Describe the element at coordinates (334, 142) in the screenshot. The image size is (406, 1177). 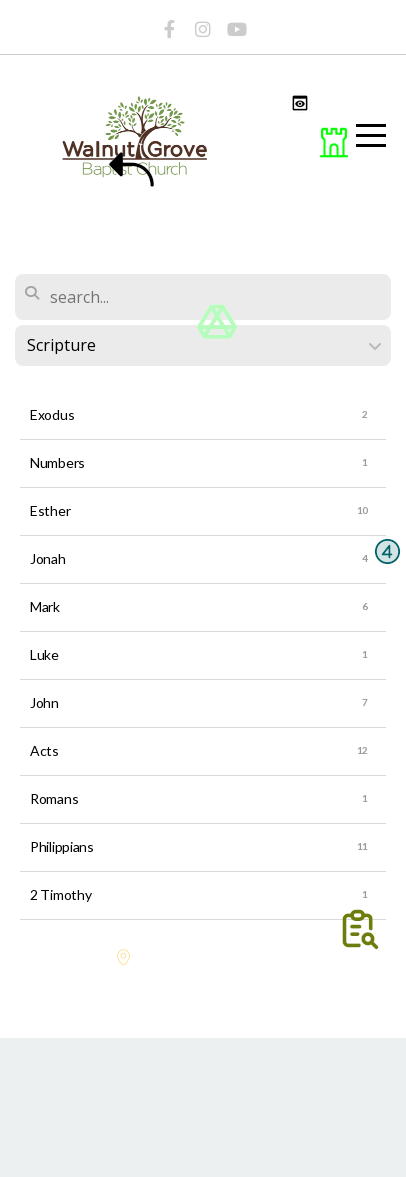
I see `access castle or fortress-themed content` at that location.